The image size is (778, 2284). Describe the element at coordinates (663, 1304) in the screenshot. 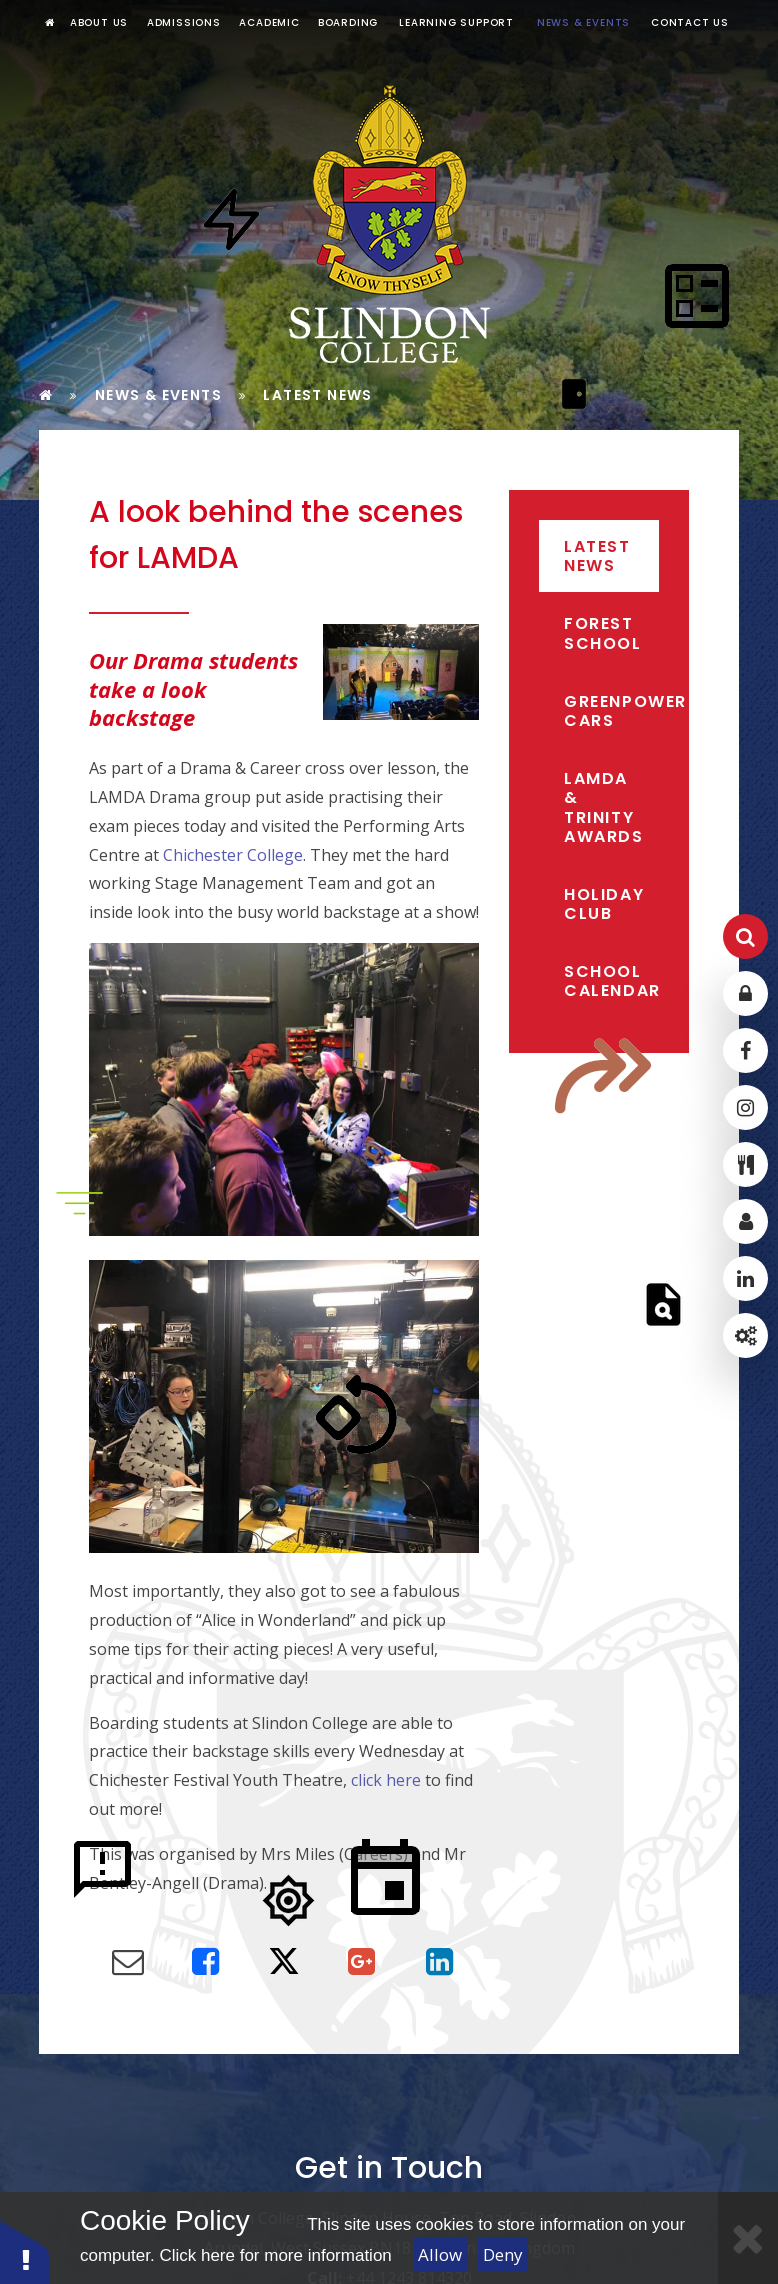

I see `search within document` at that location.